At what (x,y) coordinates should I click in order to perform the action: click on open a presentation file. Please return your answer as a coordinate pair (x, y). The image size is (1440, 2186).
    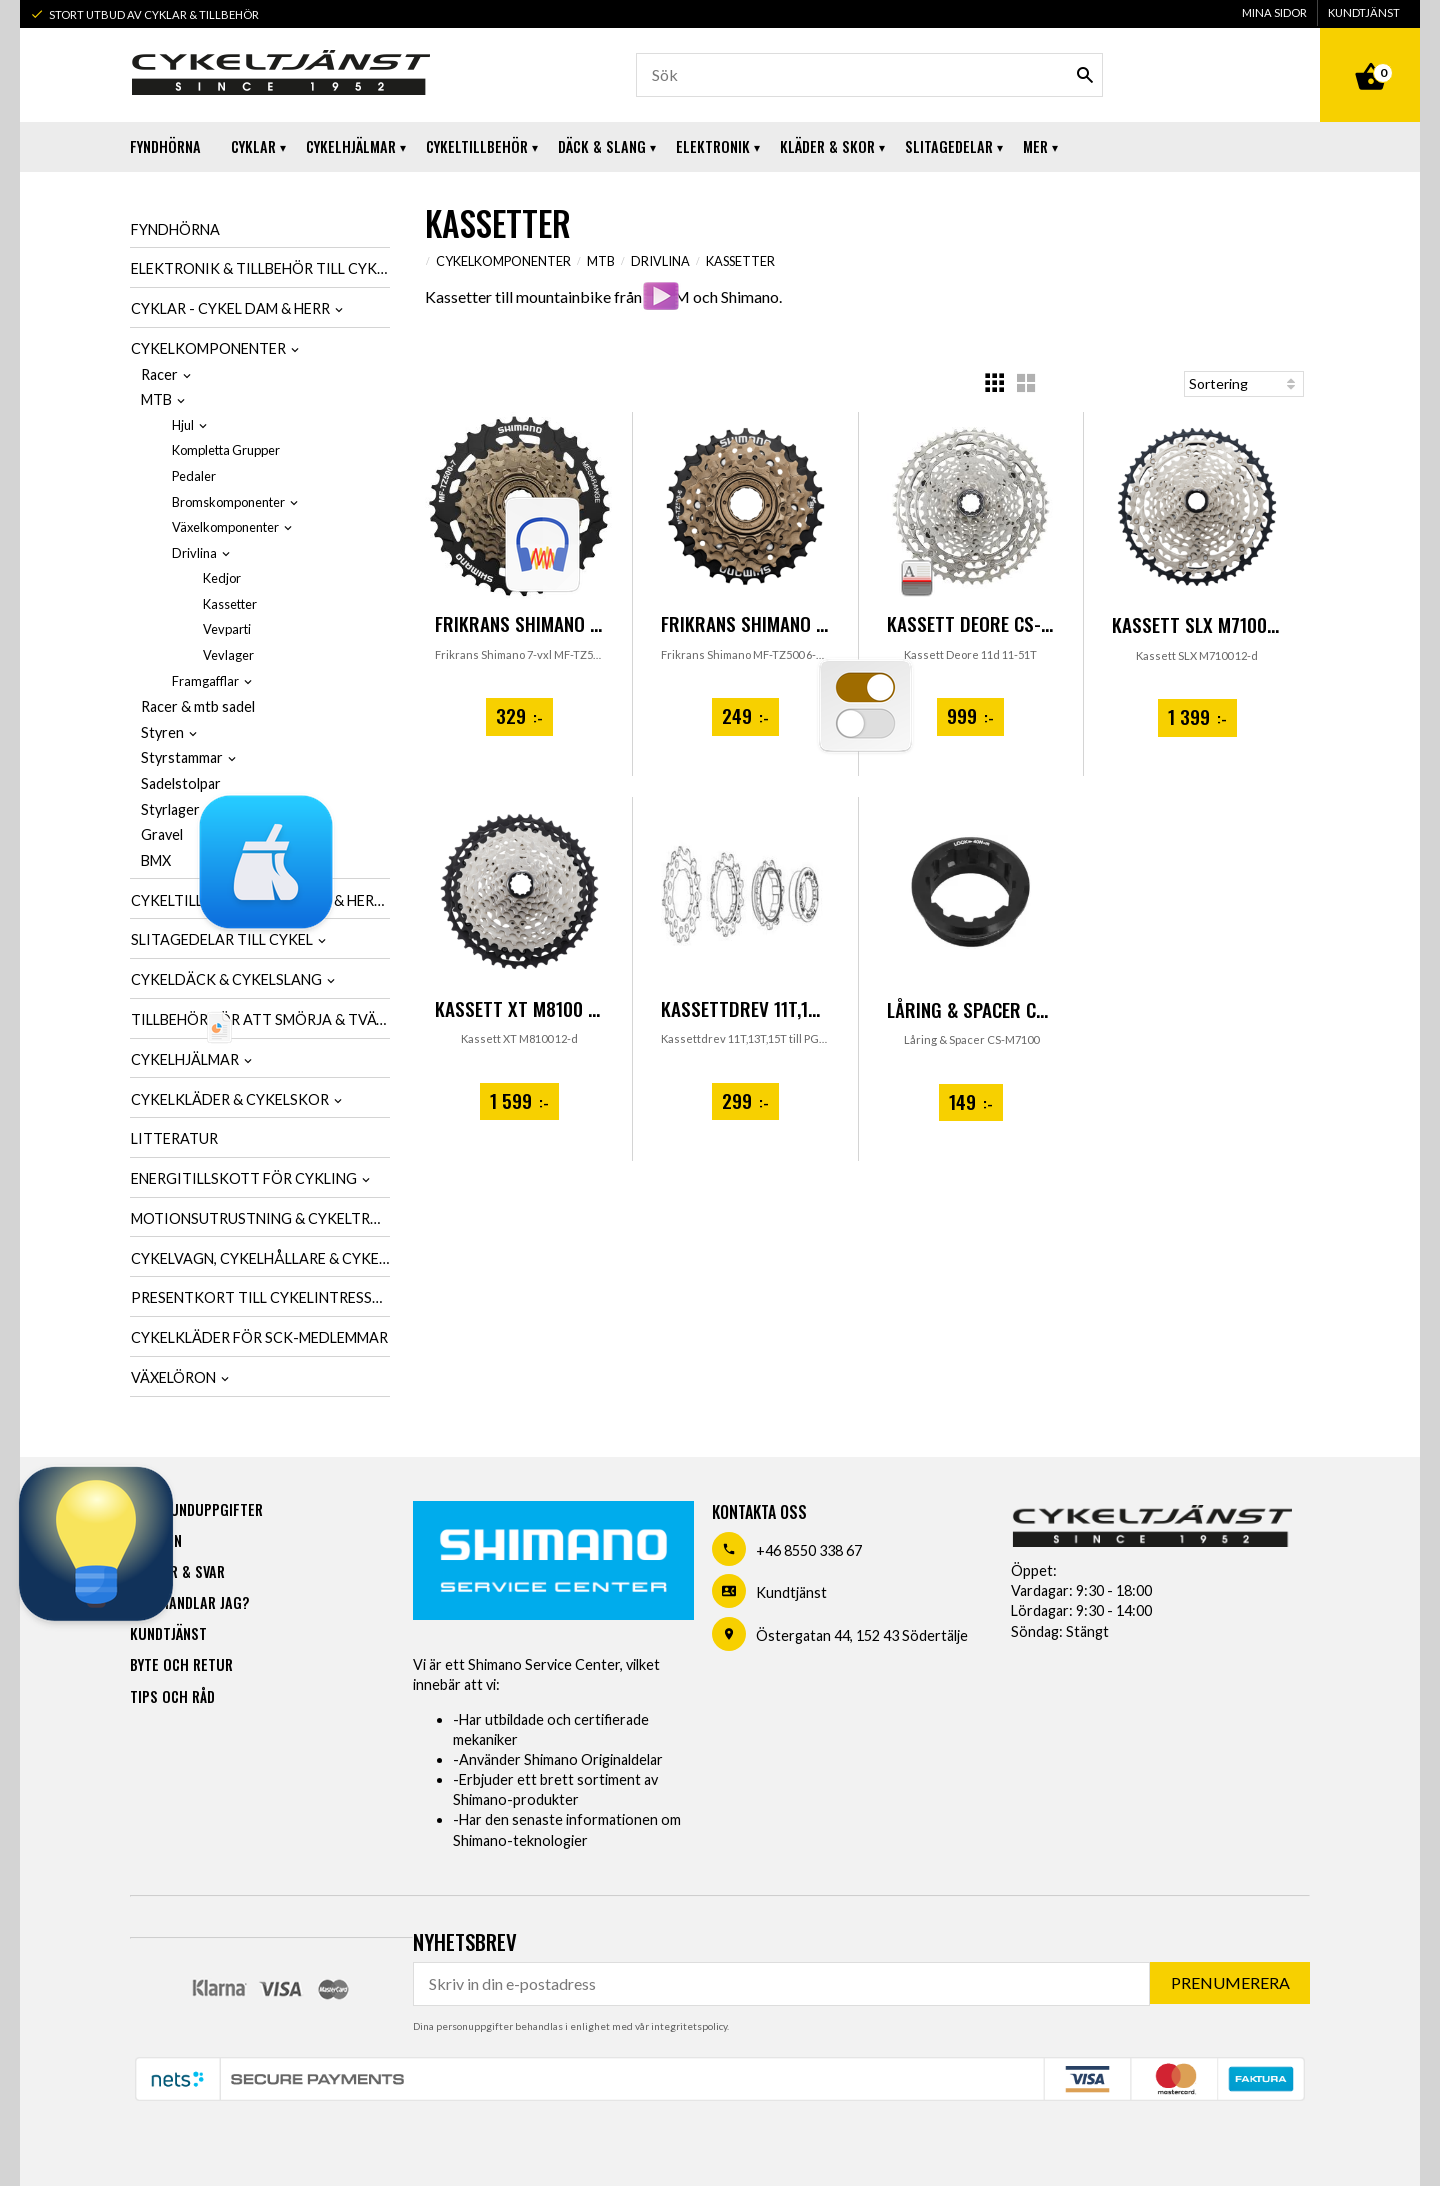
    Looking at the image, I should click on (219, 1027).